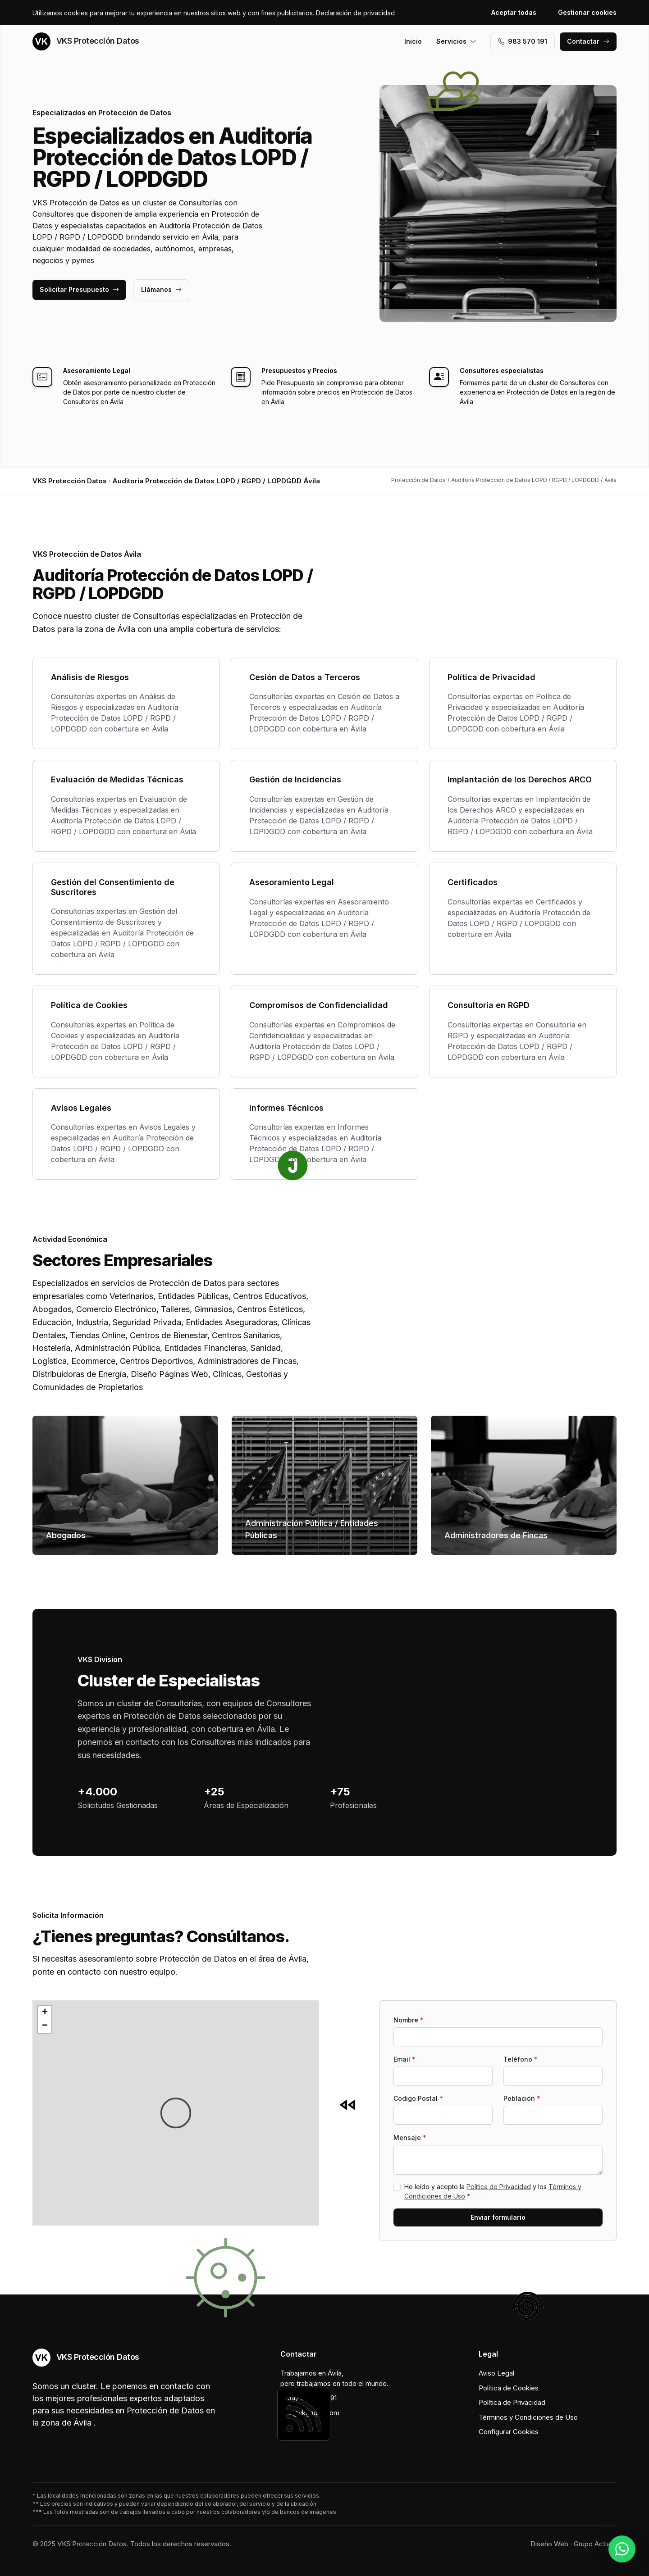  What do you see at coordinates (225, 2277) in the screenshot?
I see `indicates virus or malware detected` at bounding box center [225, 2277].